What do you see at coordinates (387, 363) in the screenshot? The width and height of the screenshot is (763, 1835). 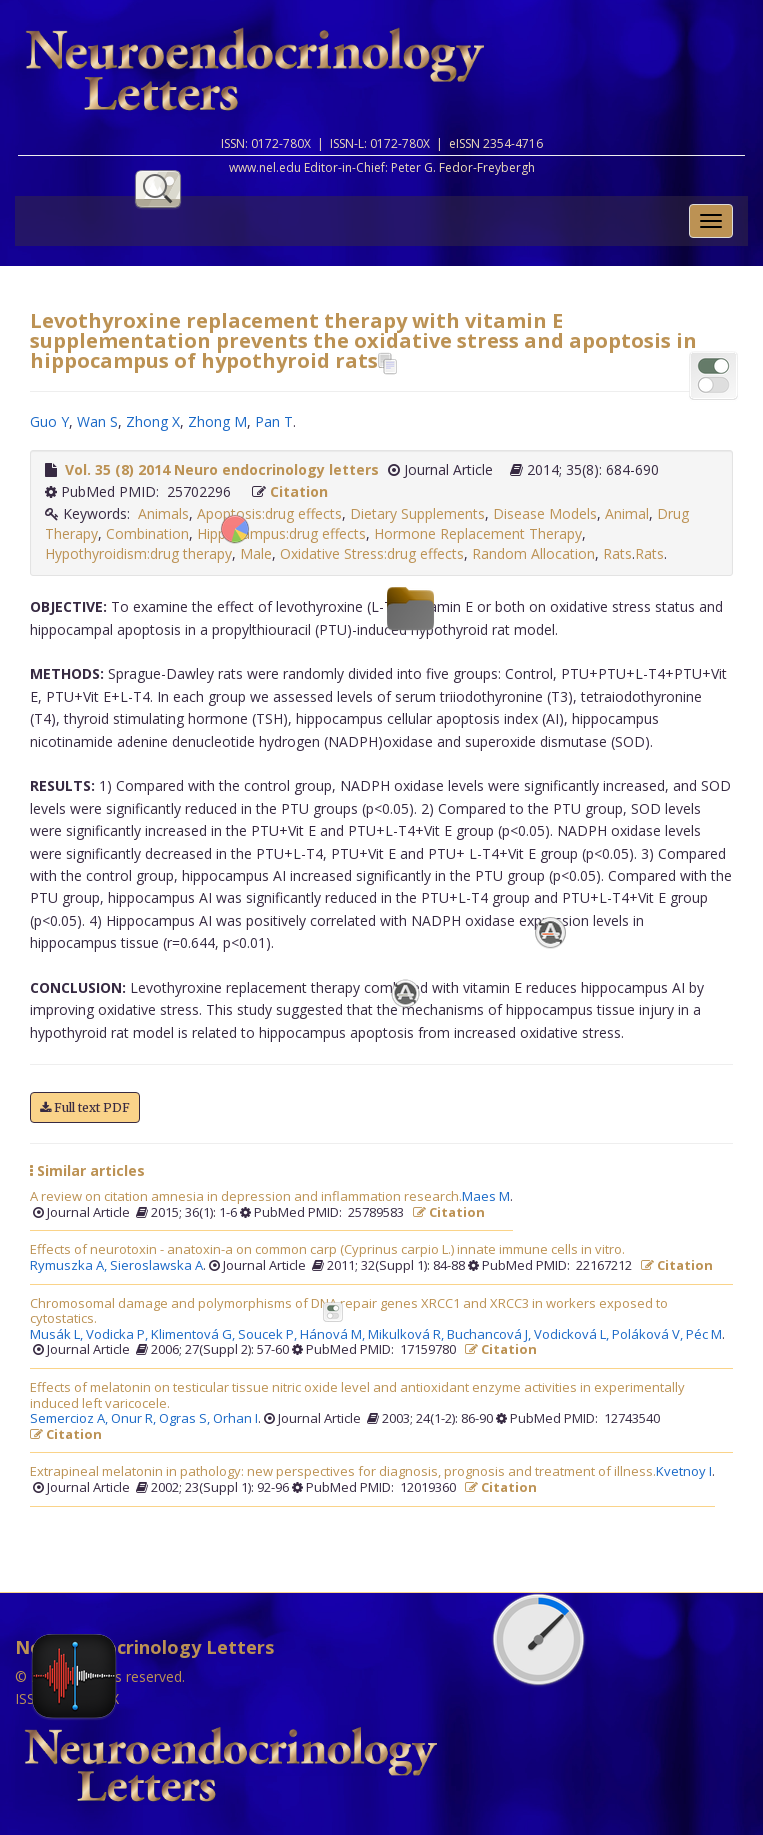 I see `copy selected content to clipboard` at bounding box center [387, 363].